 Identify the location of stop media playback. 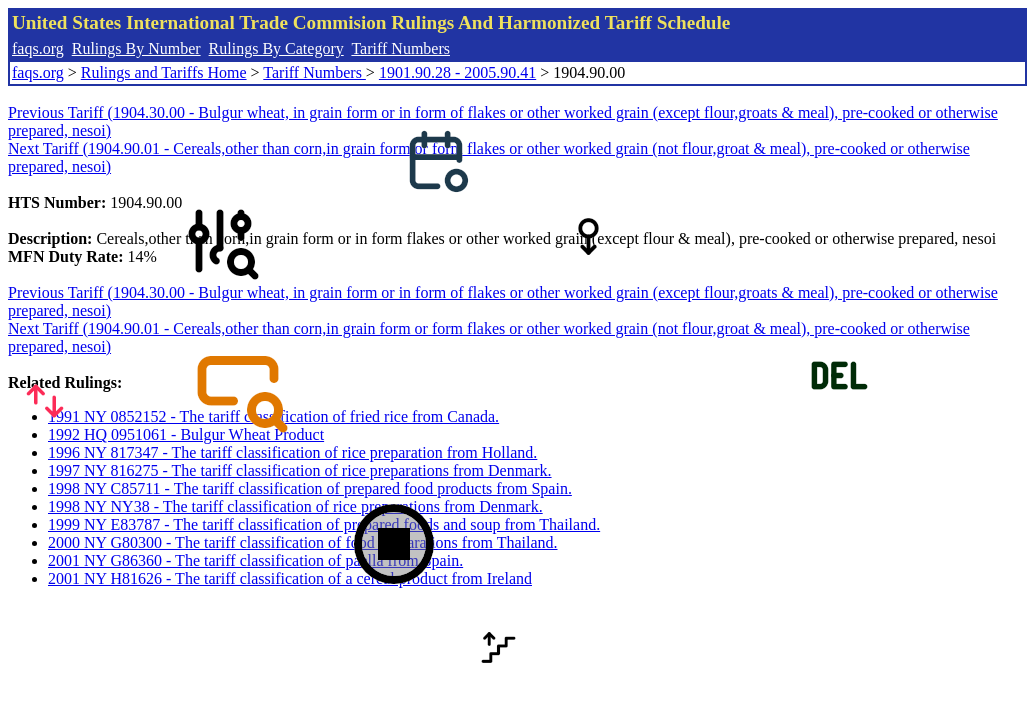
(394, 544).